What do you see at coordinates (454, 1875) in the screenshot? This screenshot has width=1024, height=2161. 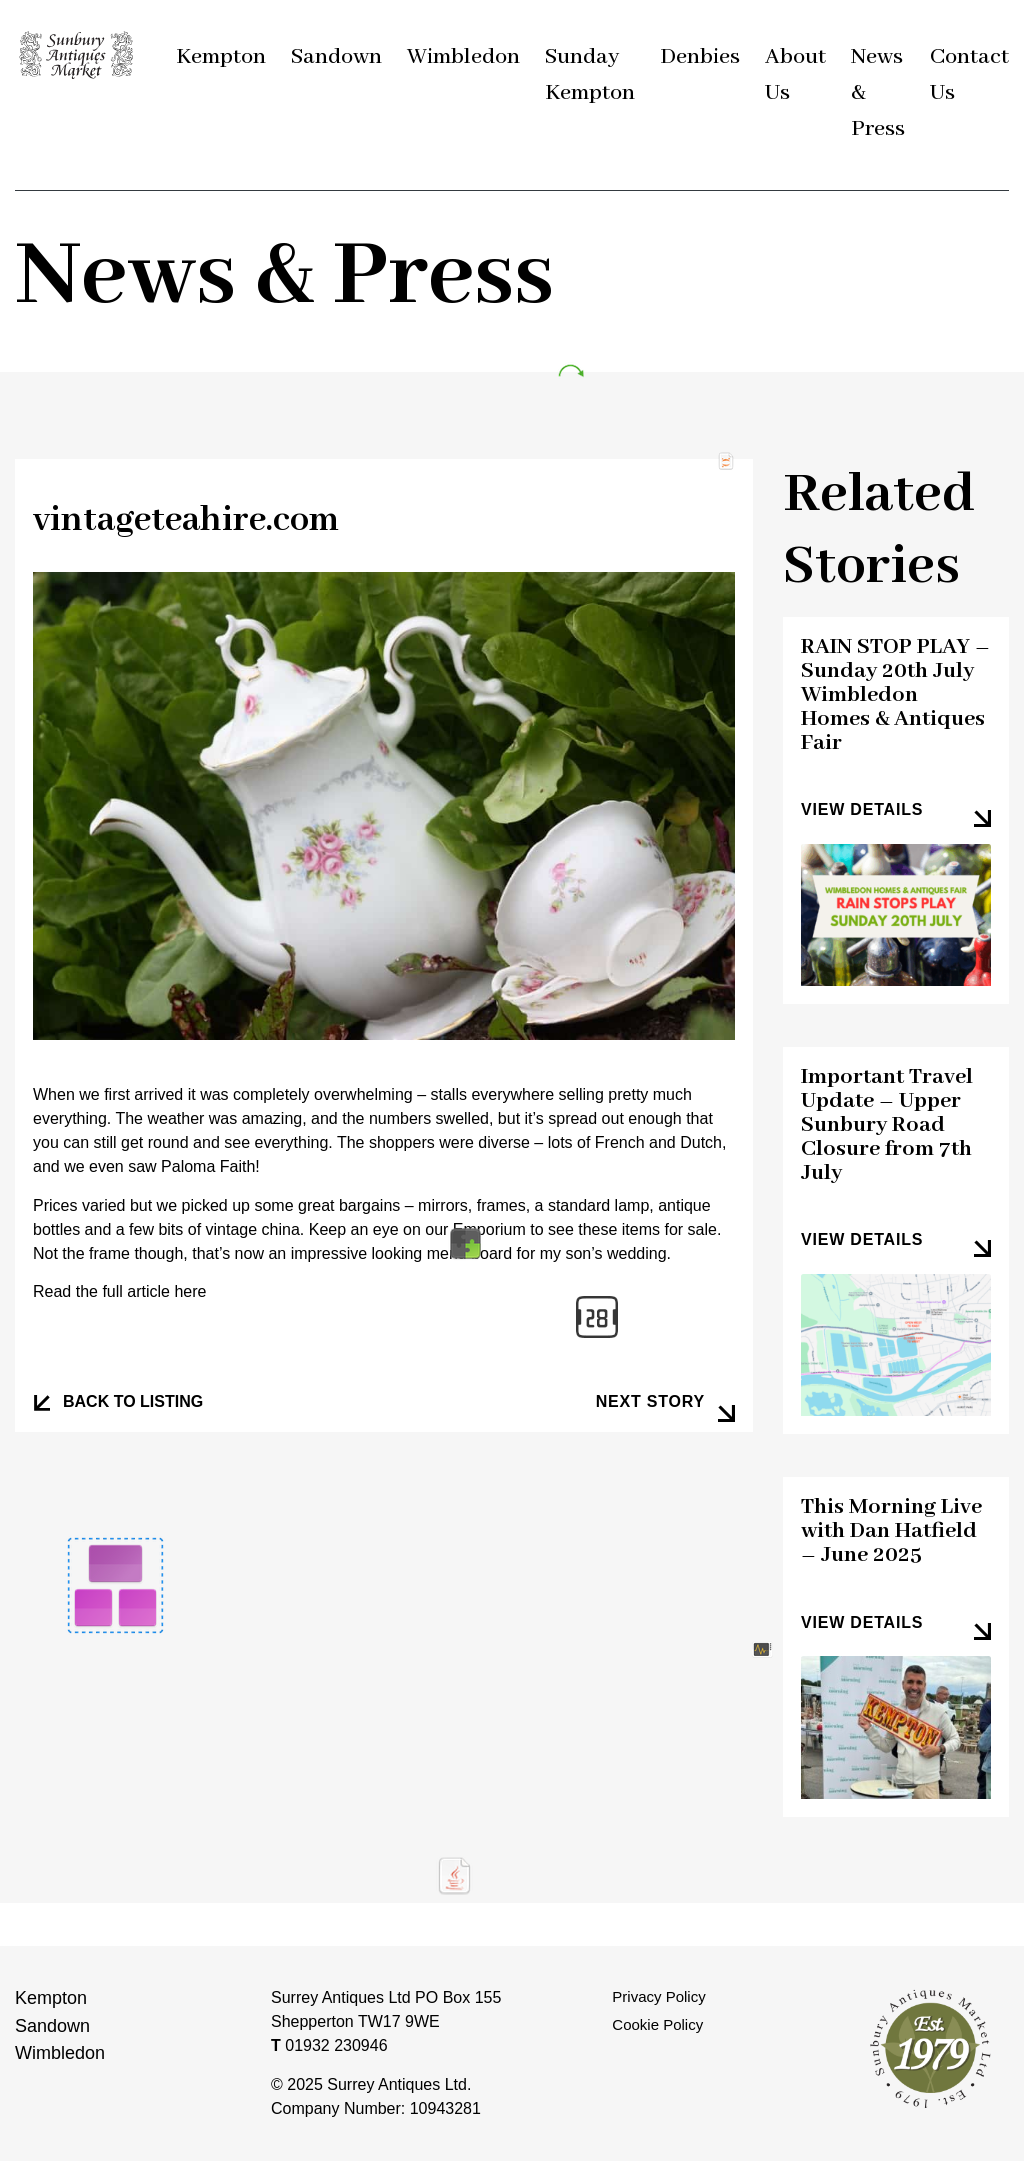 I see `java source code file` at bounding box center [454, 1875].